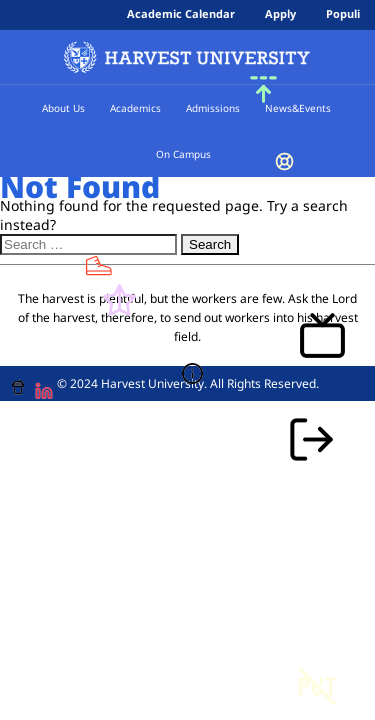 Image resolution: width=375 pixels, height=720 pixels. I want to click on upload to a draft or pending state, so click(263, 89).